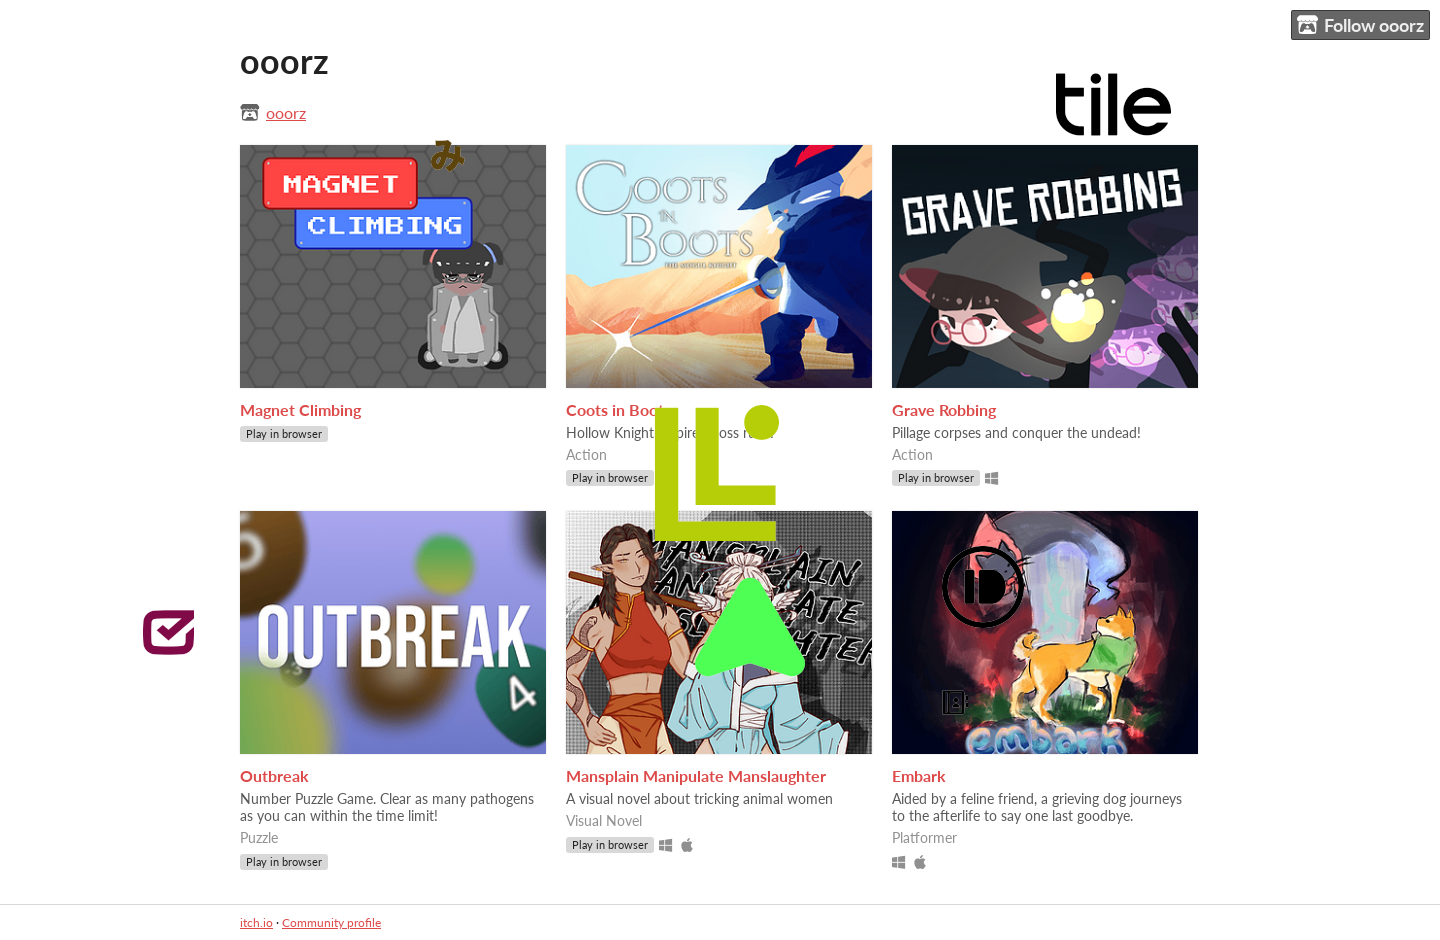 This screenshot has width=1440, height=940. Describe the element at coordinates (750, 627) in the screenshot. I see `spaceship brand logo` at that location.